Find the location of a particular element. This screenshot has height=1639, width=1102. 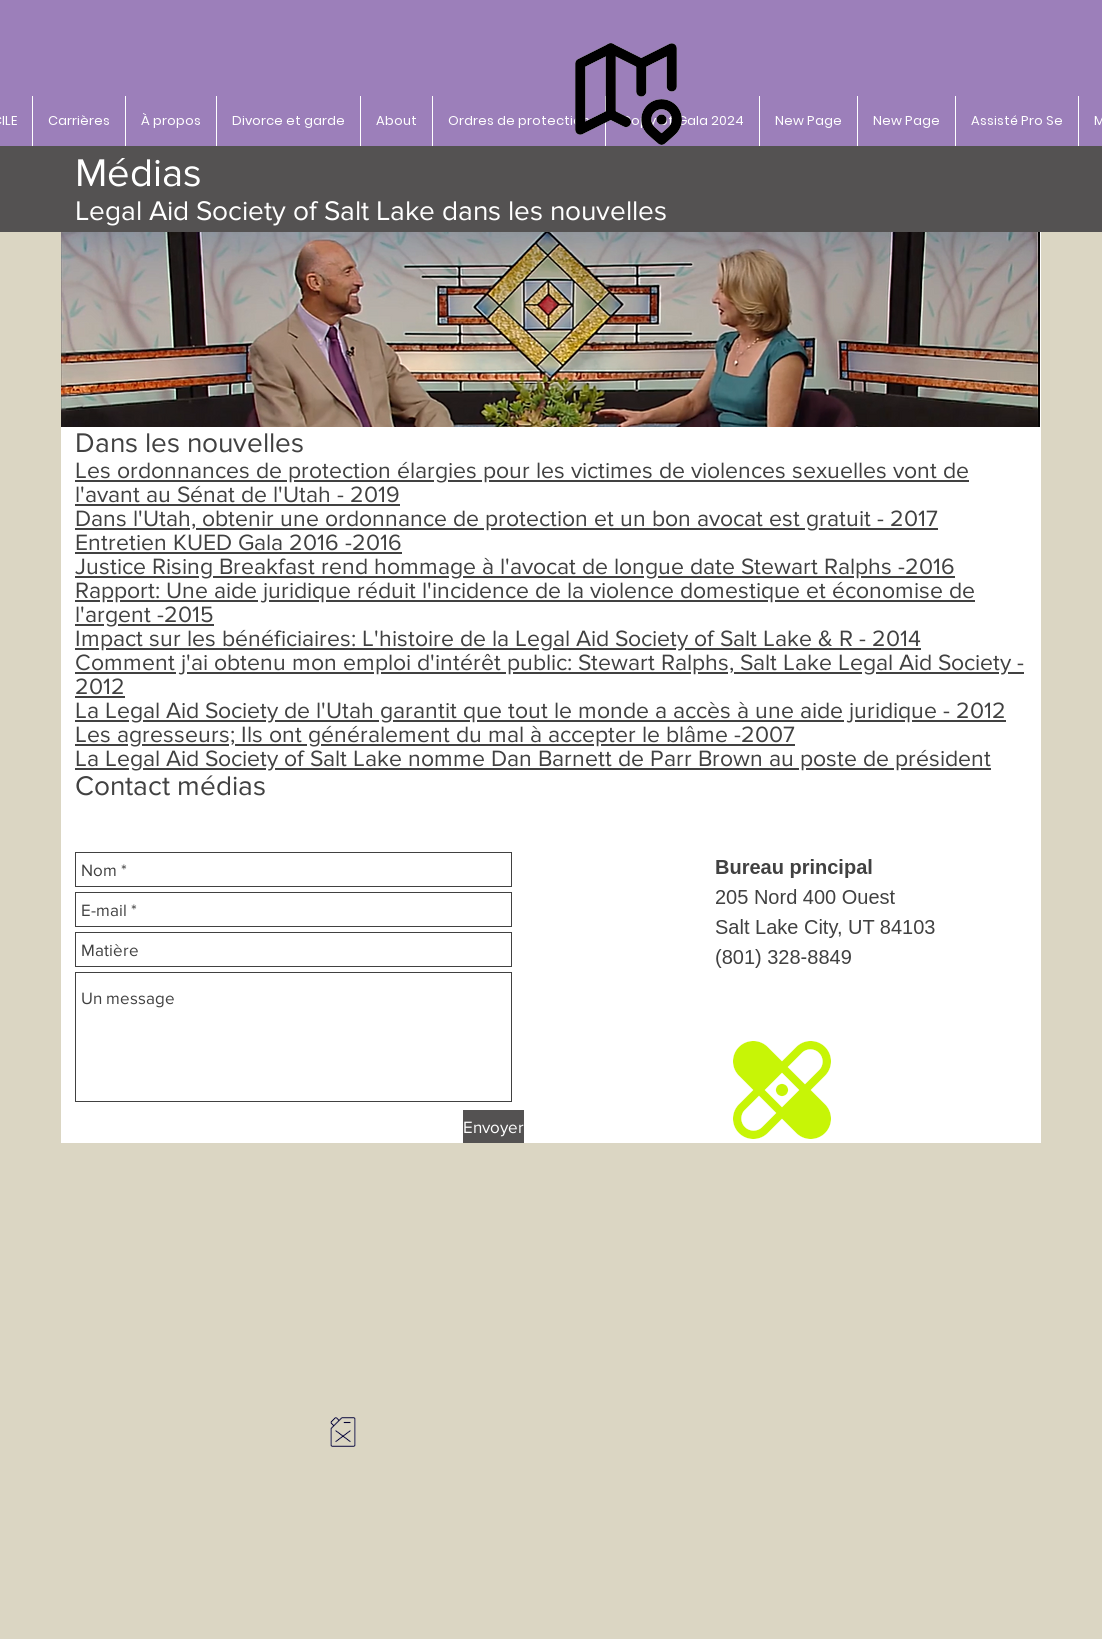

access first aid or health resources is located at coordinates (782, 1090).